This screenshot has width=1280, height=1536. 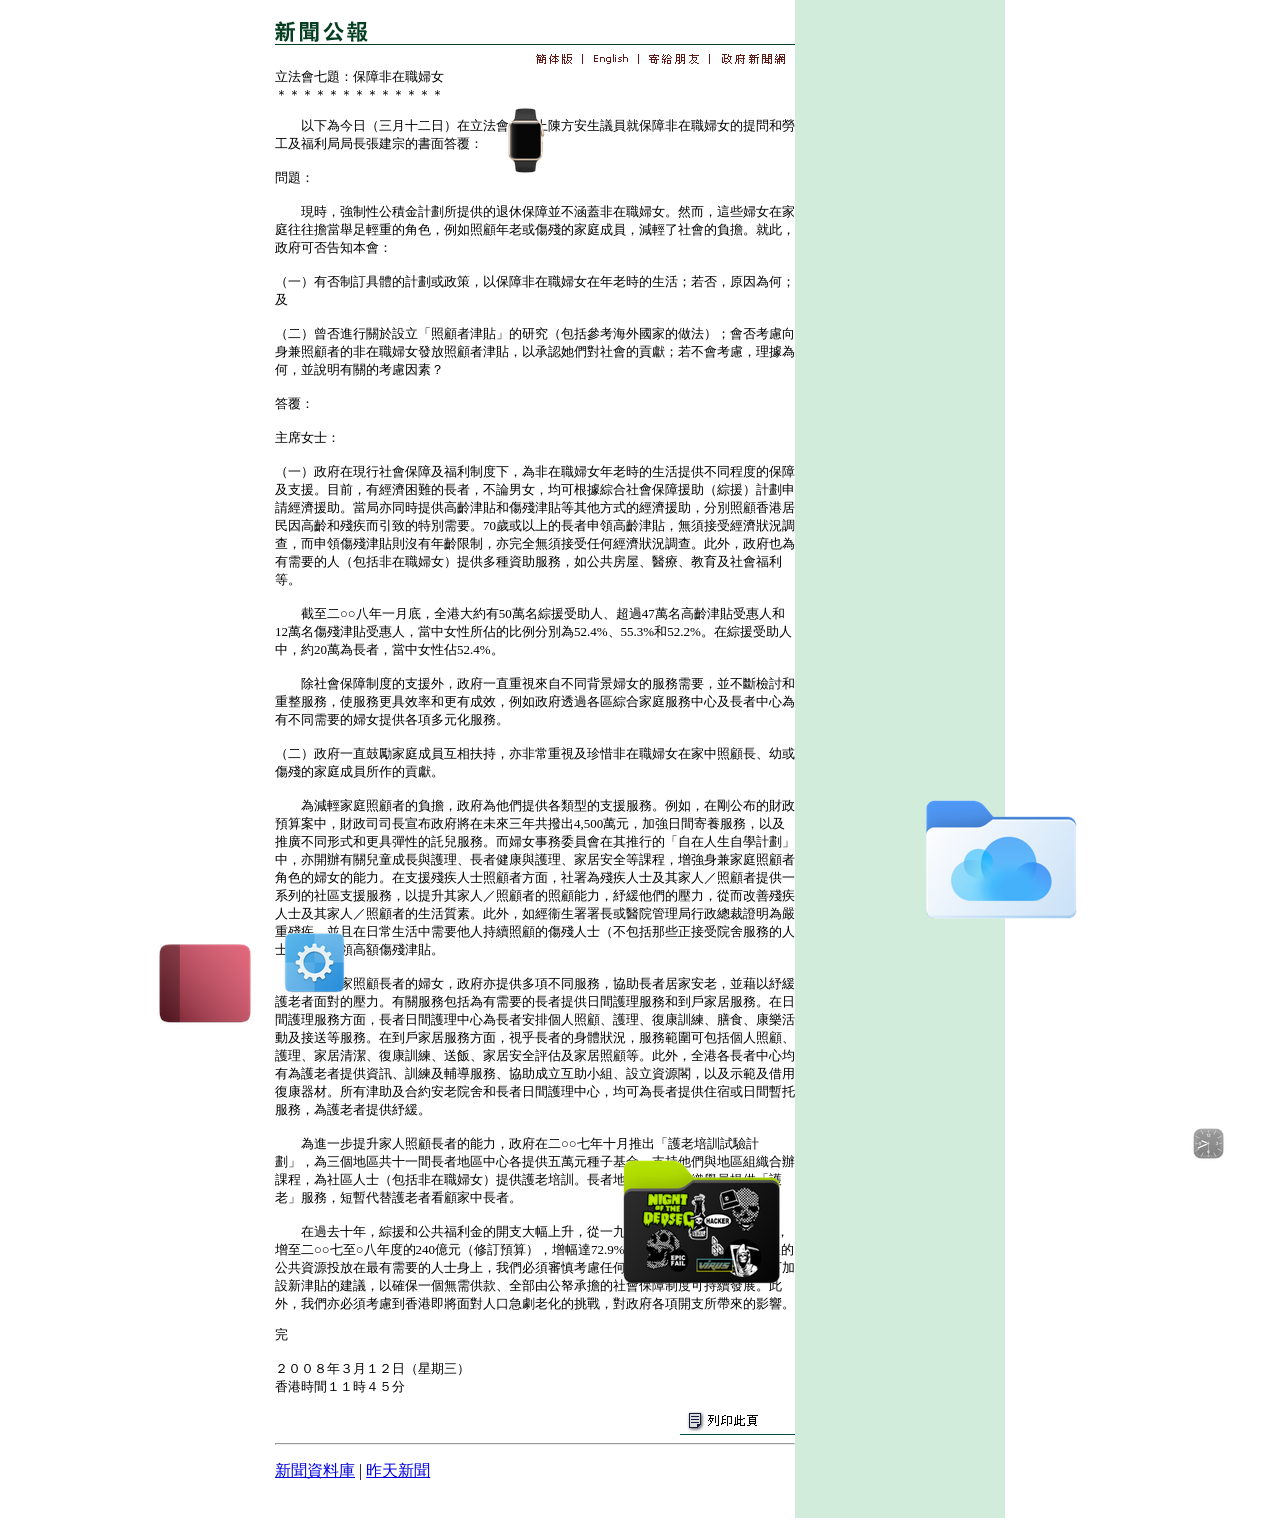 What do you see at coordinates (525, 140) in the screenshot?
I see `apple watch device icon` at bounding box center [525, 140].